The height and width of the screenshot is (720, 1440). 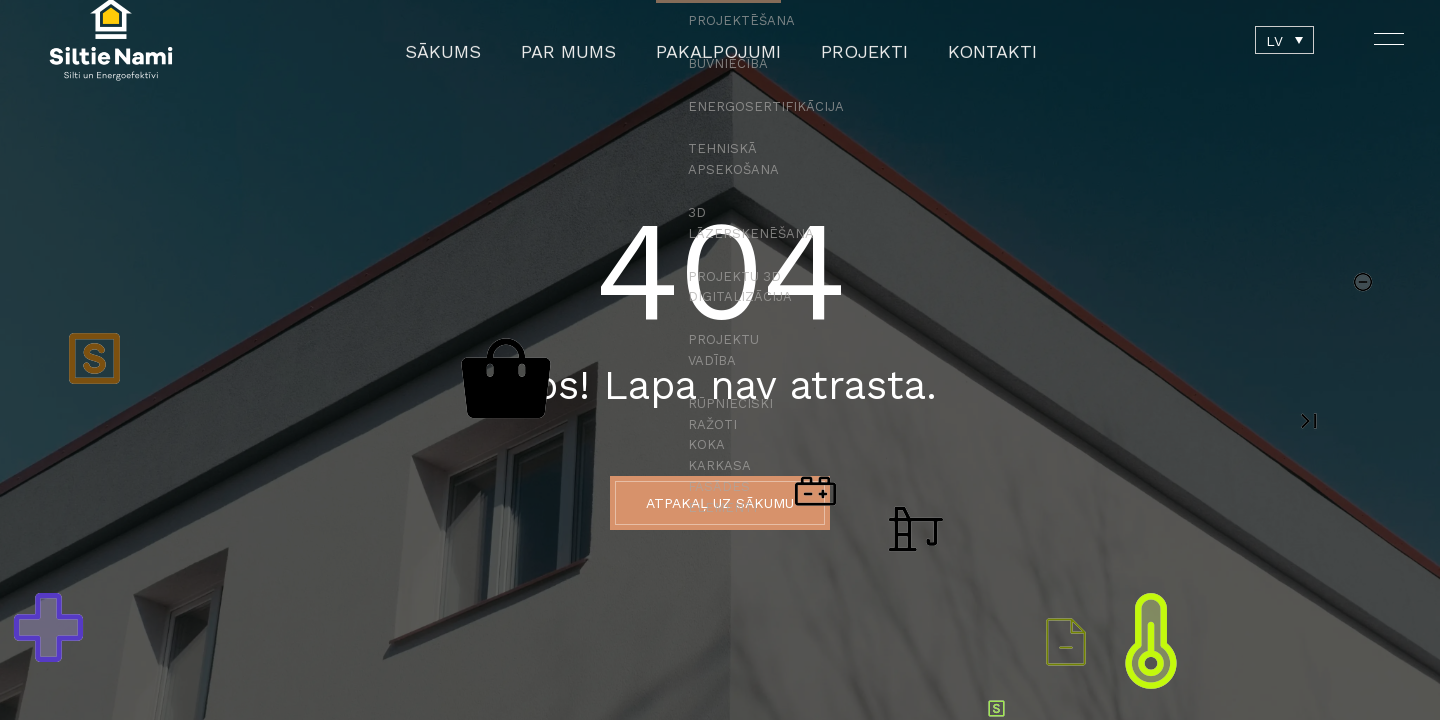 I want to click on construction or building in progress, so click(x=915, y=529).